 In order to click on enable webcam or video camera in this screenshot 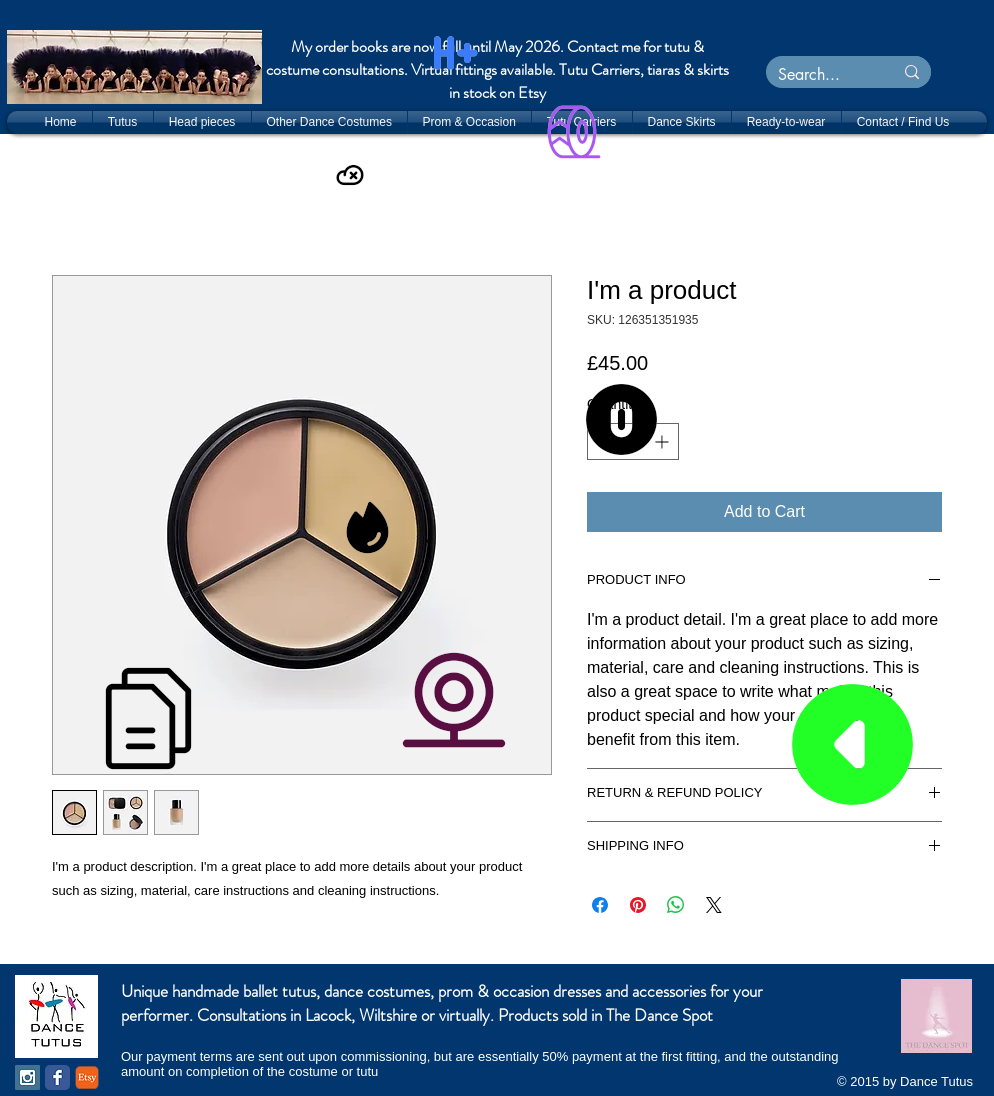, I will do `click(454, 704)`.